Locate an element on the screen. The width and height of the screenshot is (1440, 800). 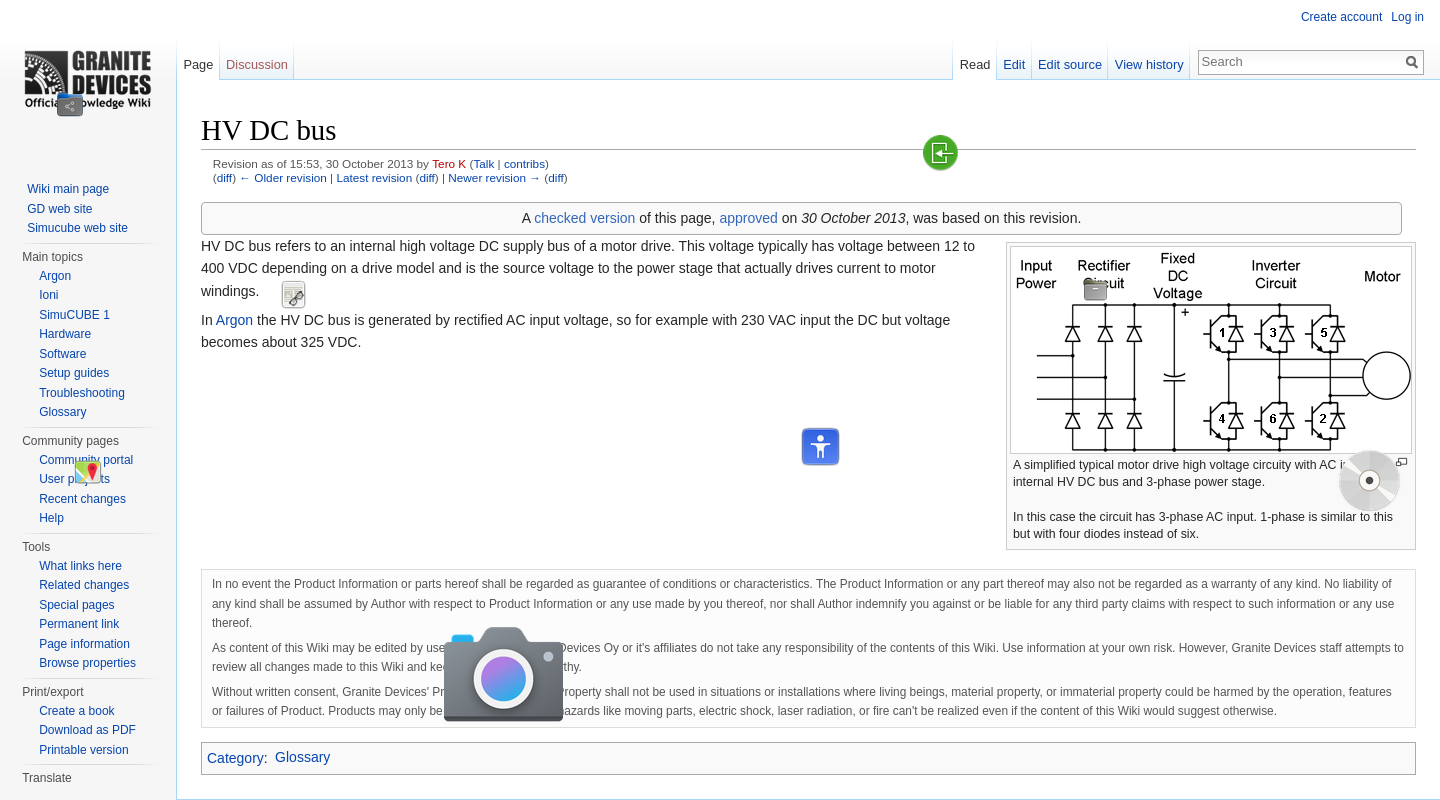
open accessibility settings is located at coordinates (820, 446).